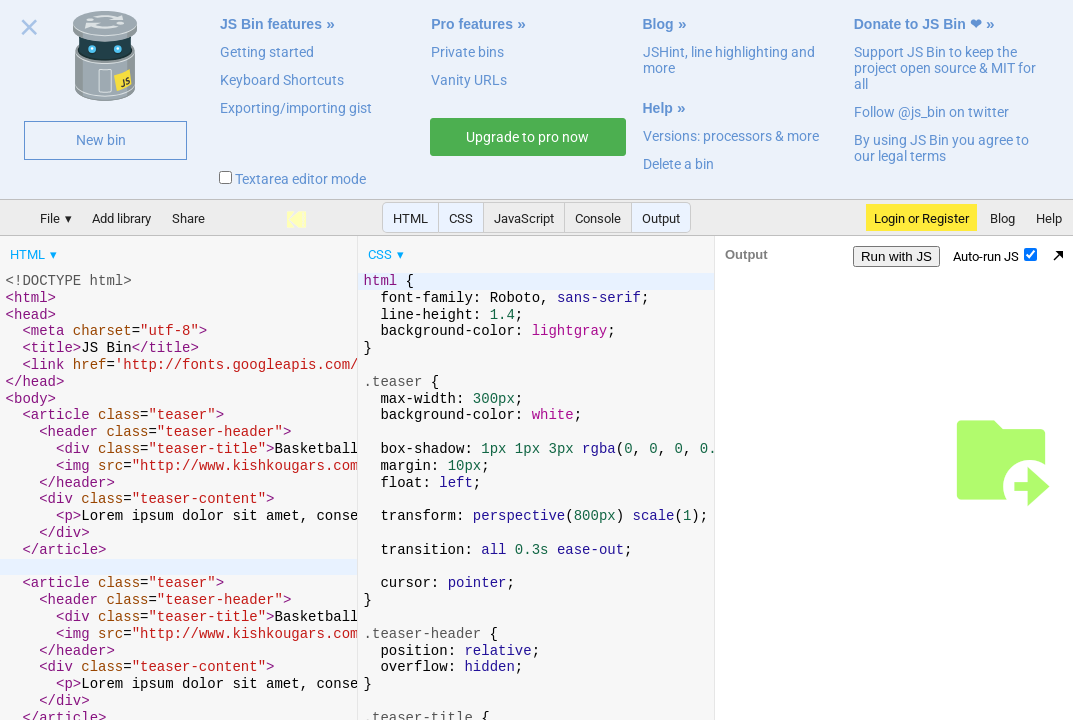  What do you see at coordinates (1001, 460) in the screenshot?
I see `access shared folder` at bounding box center [1001, 460].